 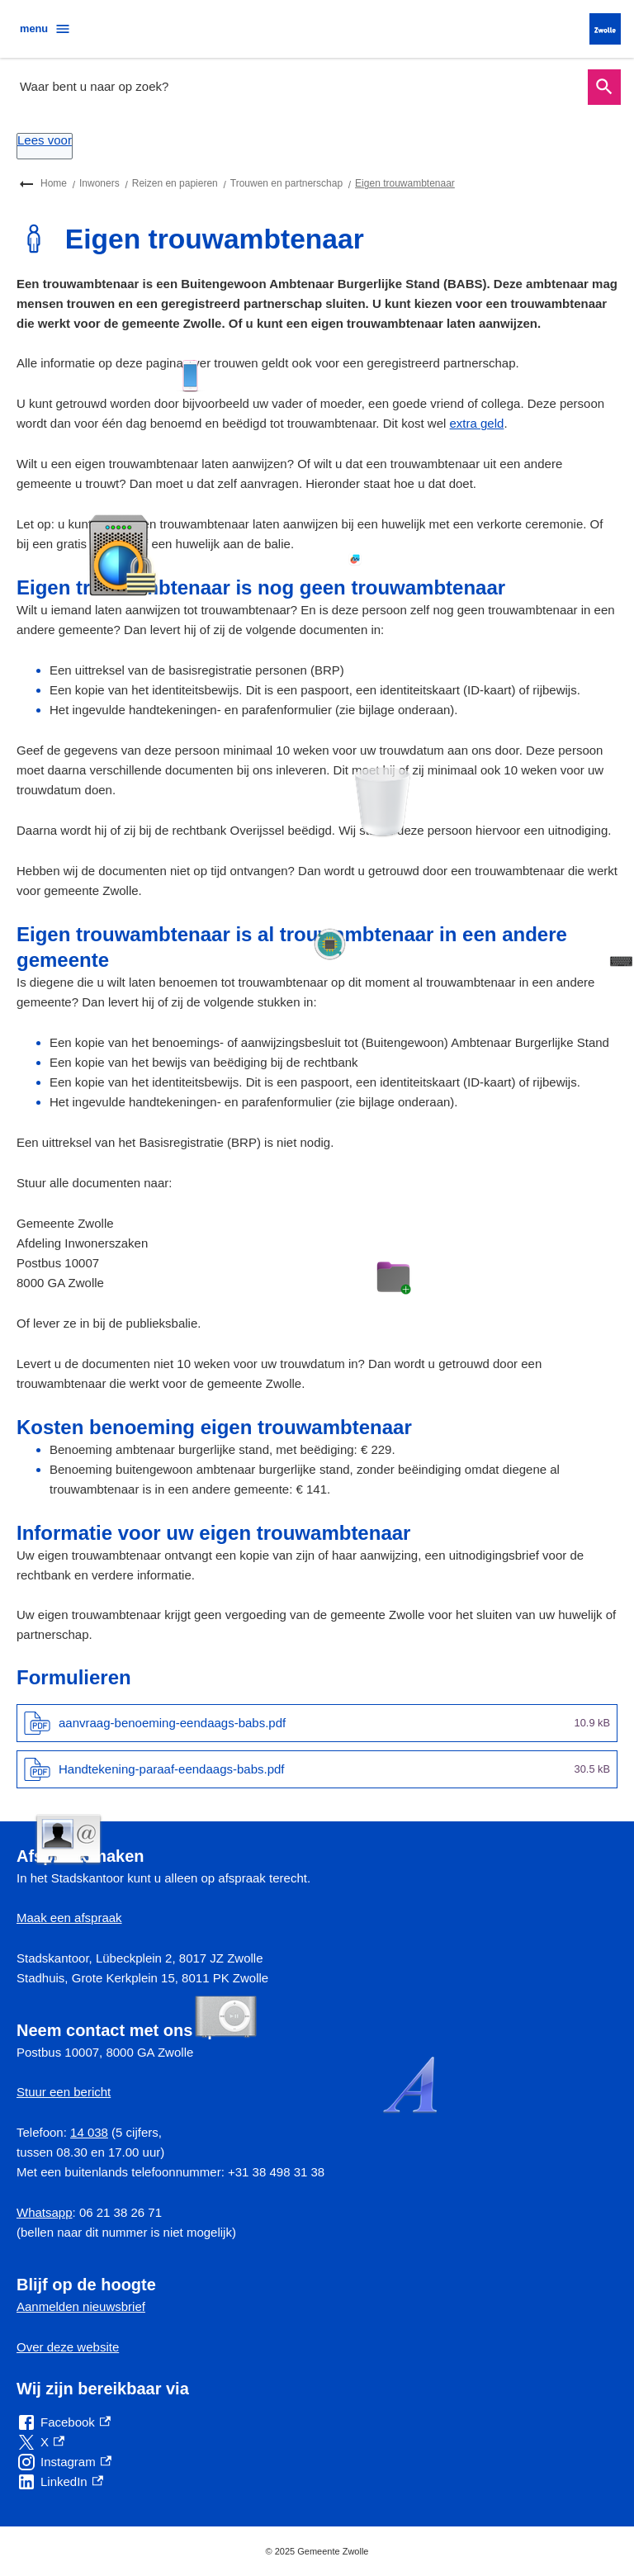 I want to click on create a new folder, so click(x=393, y=1276).